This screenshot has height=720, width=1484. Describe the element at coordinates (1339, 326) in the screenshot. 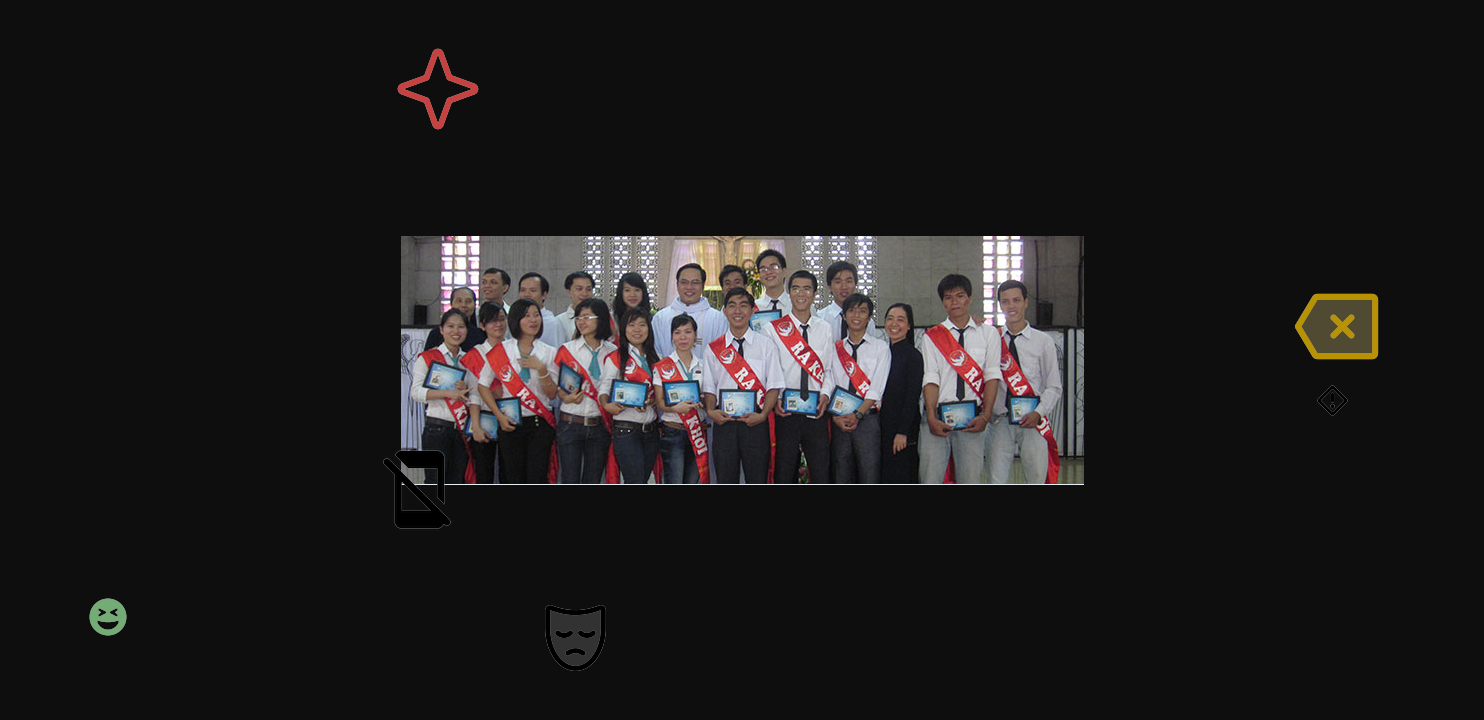

I see `delete the previous character` at that location.